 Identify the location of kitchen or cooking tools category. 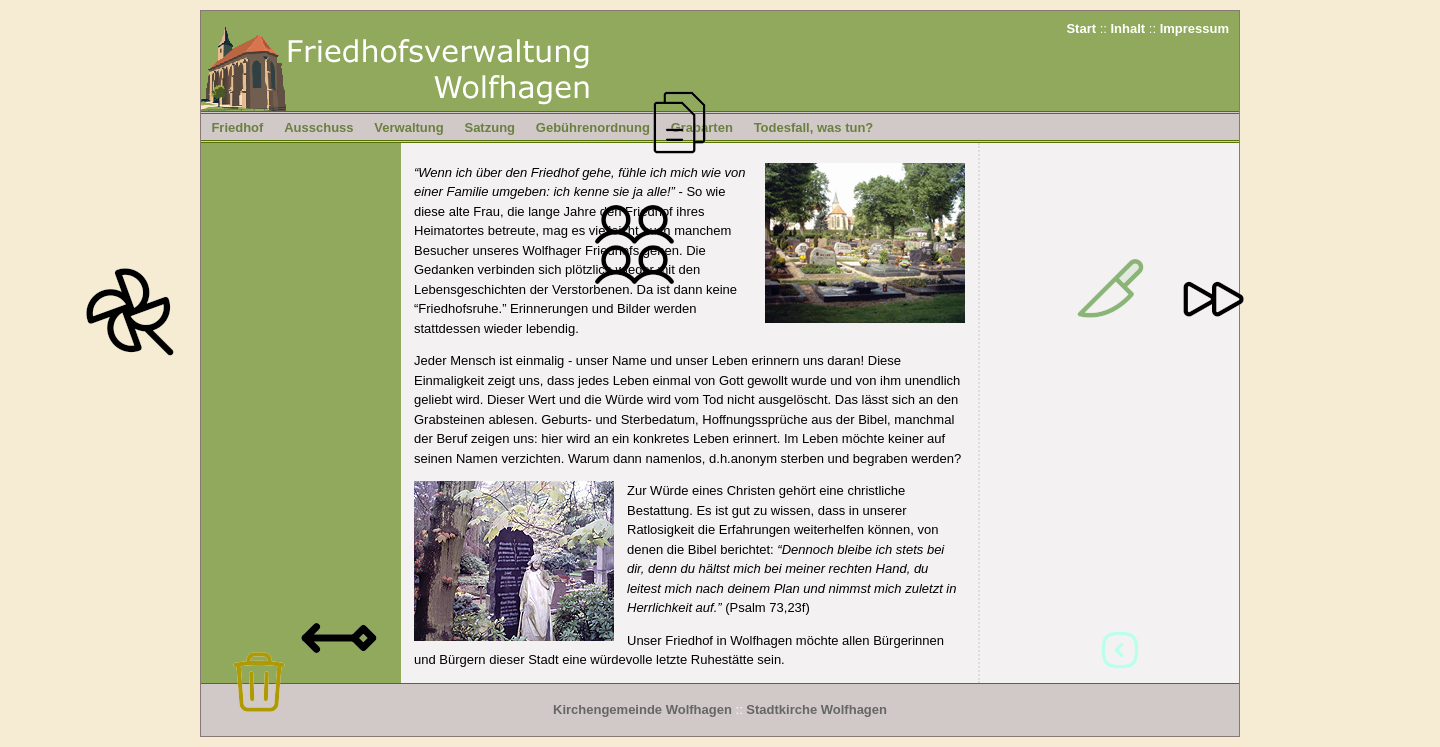
(1110, 289).